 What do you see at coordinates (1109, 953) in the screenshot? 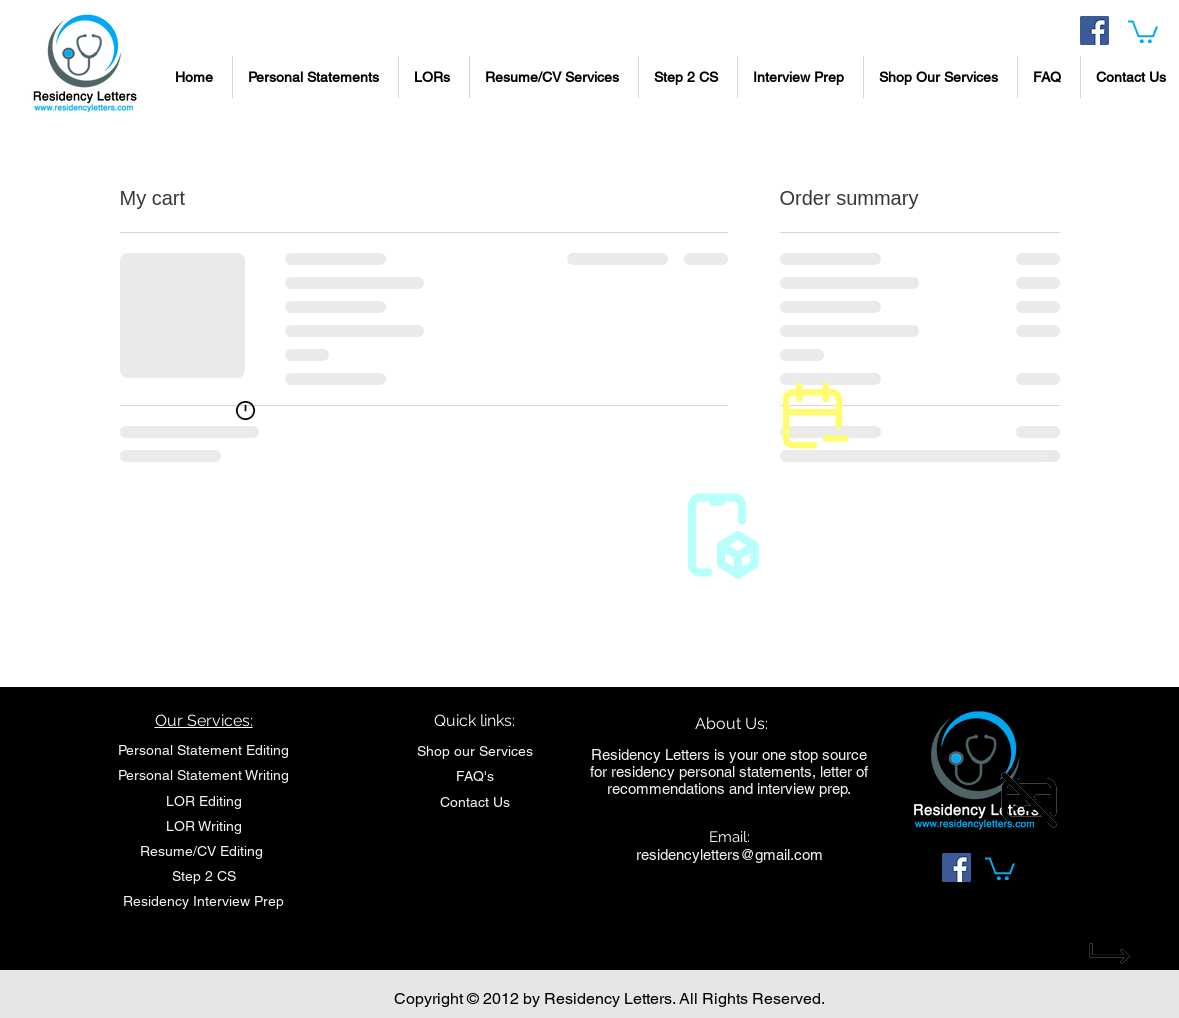
I see `forward or redirect a message` at bounding box center [1109, 953].